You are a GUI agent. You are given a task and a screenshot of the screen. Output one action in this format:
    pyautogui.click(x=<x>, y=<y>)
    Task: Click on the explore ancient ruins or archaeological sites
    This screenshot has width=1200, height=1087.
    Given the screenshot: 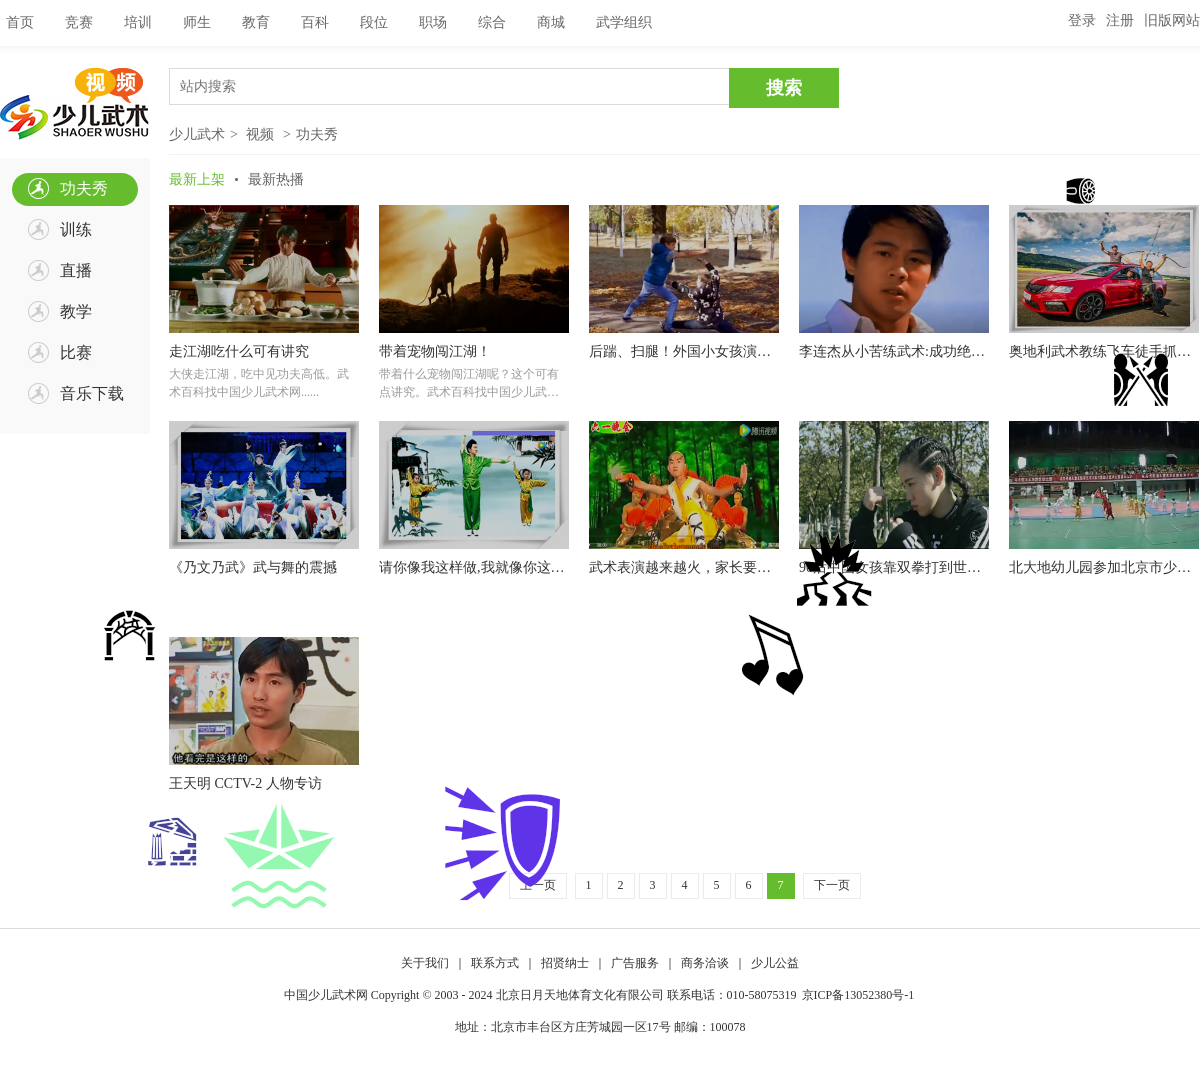 What is the action you would take?
    pyautogui.click(x=172, y=842)
    